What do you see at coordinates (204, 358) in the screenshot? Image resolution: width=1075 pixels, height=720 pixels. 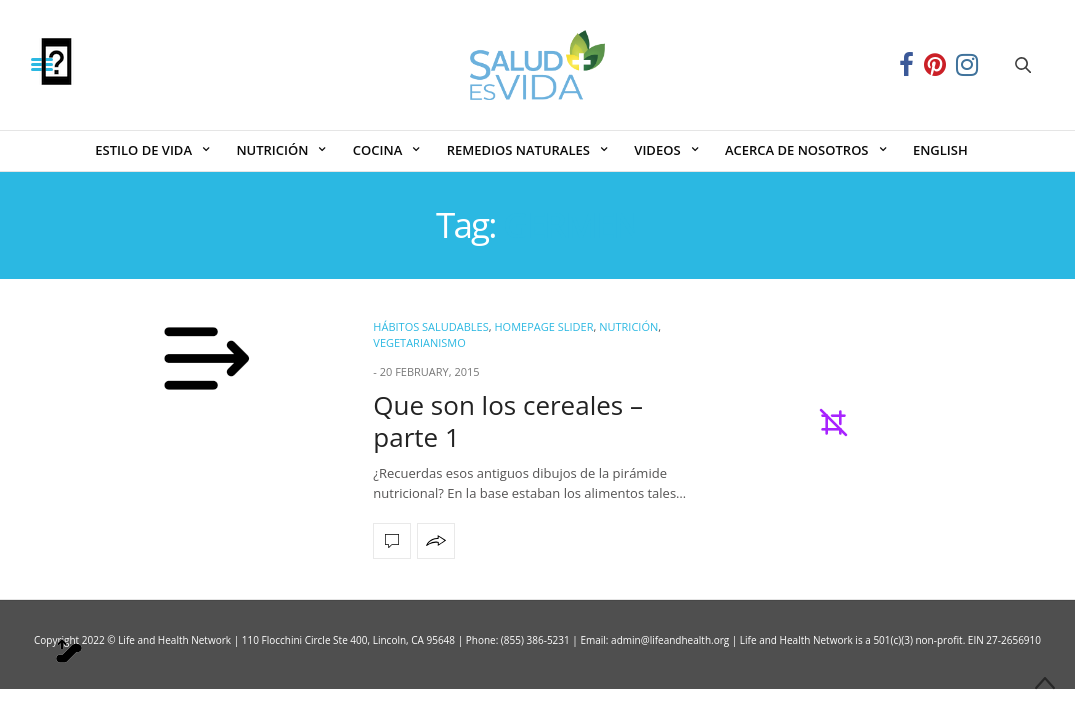 I see `disable text wrapping in editor` at bounding box center [204, 358].